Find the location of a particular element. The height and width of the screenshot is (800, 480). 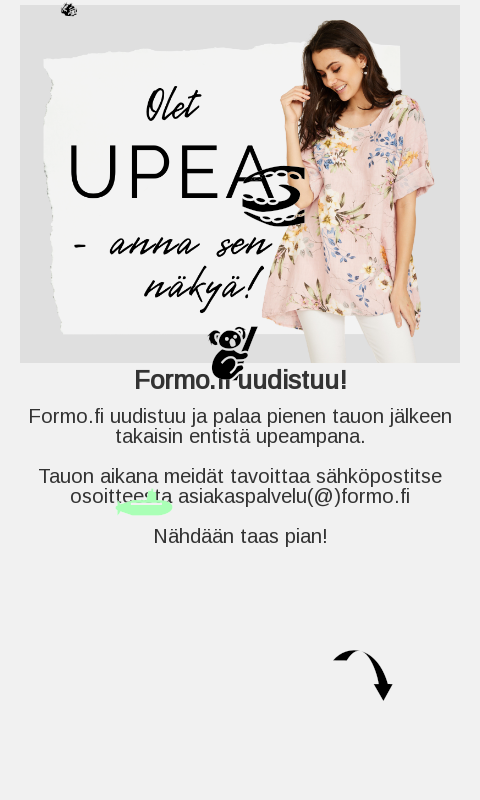

koala character or mascot icon is located at coordinates (232, 353).